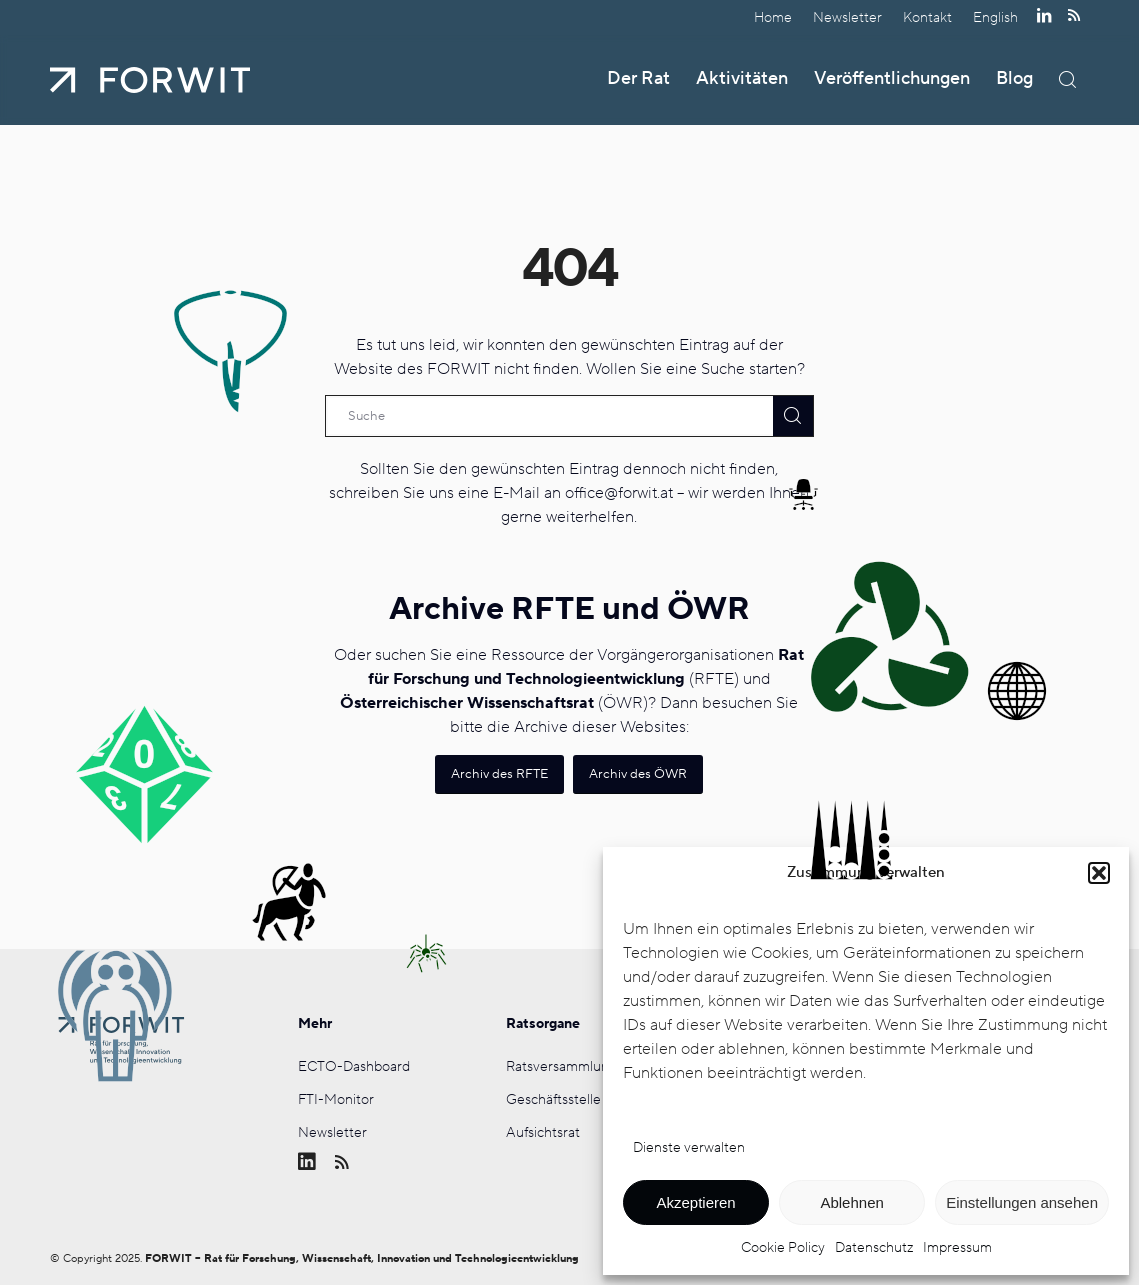  I want to click on browse office furniture options, so click(803, 494).